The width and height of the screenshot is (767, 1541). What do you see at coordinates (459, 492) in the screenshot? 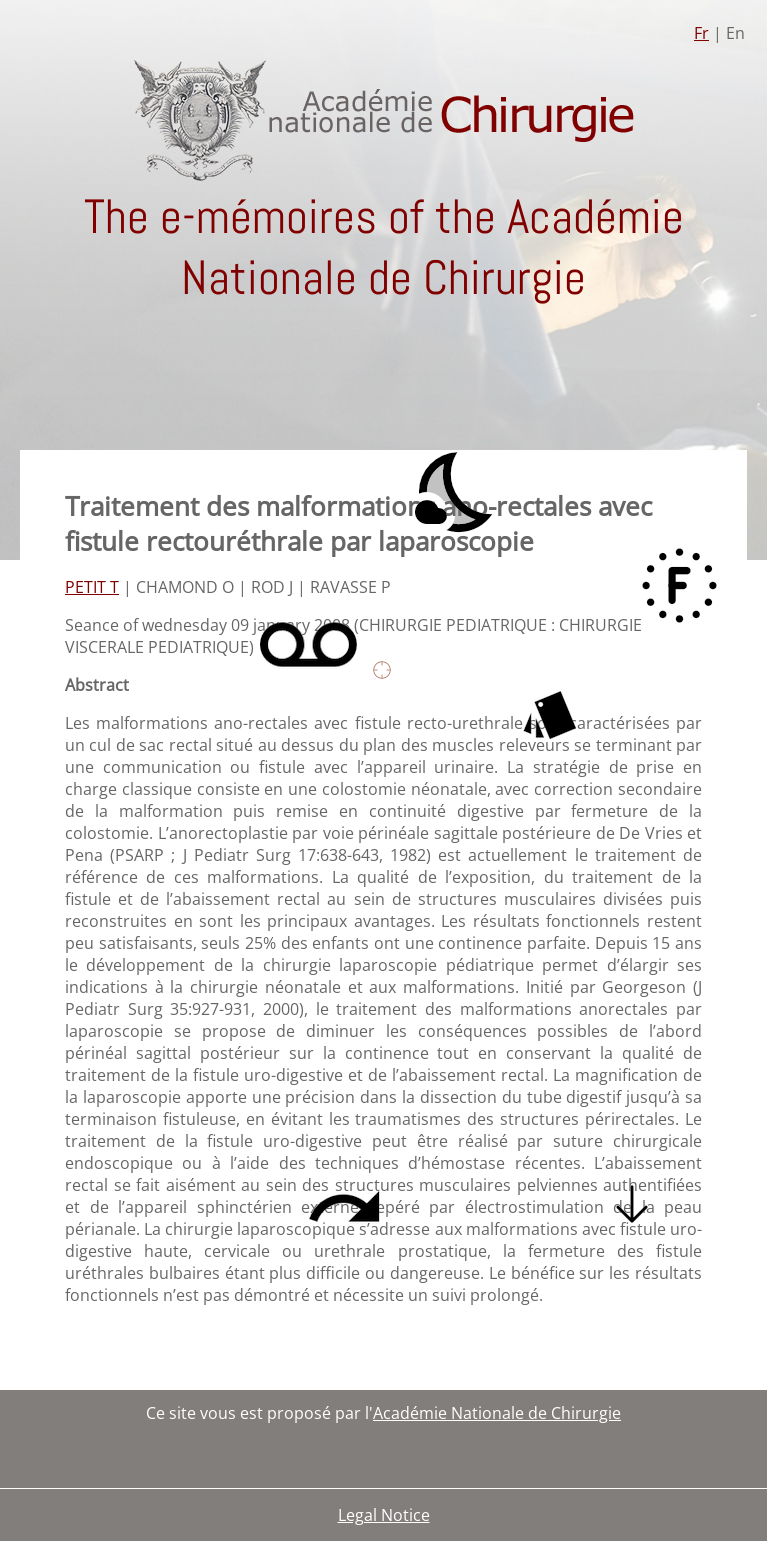
I see `toggle dark mode or night theme` at bounding box center [459, 492].